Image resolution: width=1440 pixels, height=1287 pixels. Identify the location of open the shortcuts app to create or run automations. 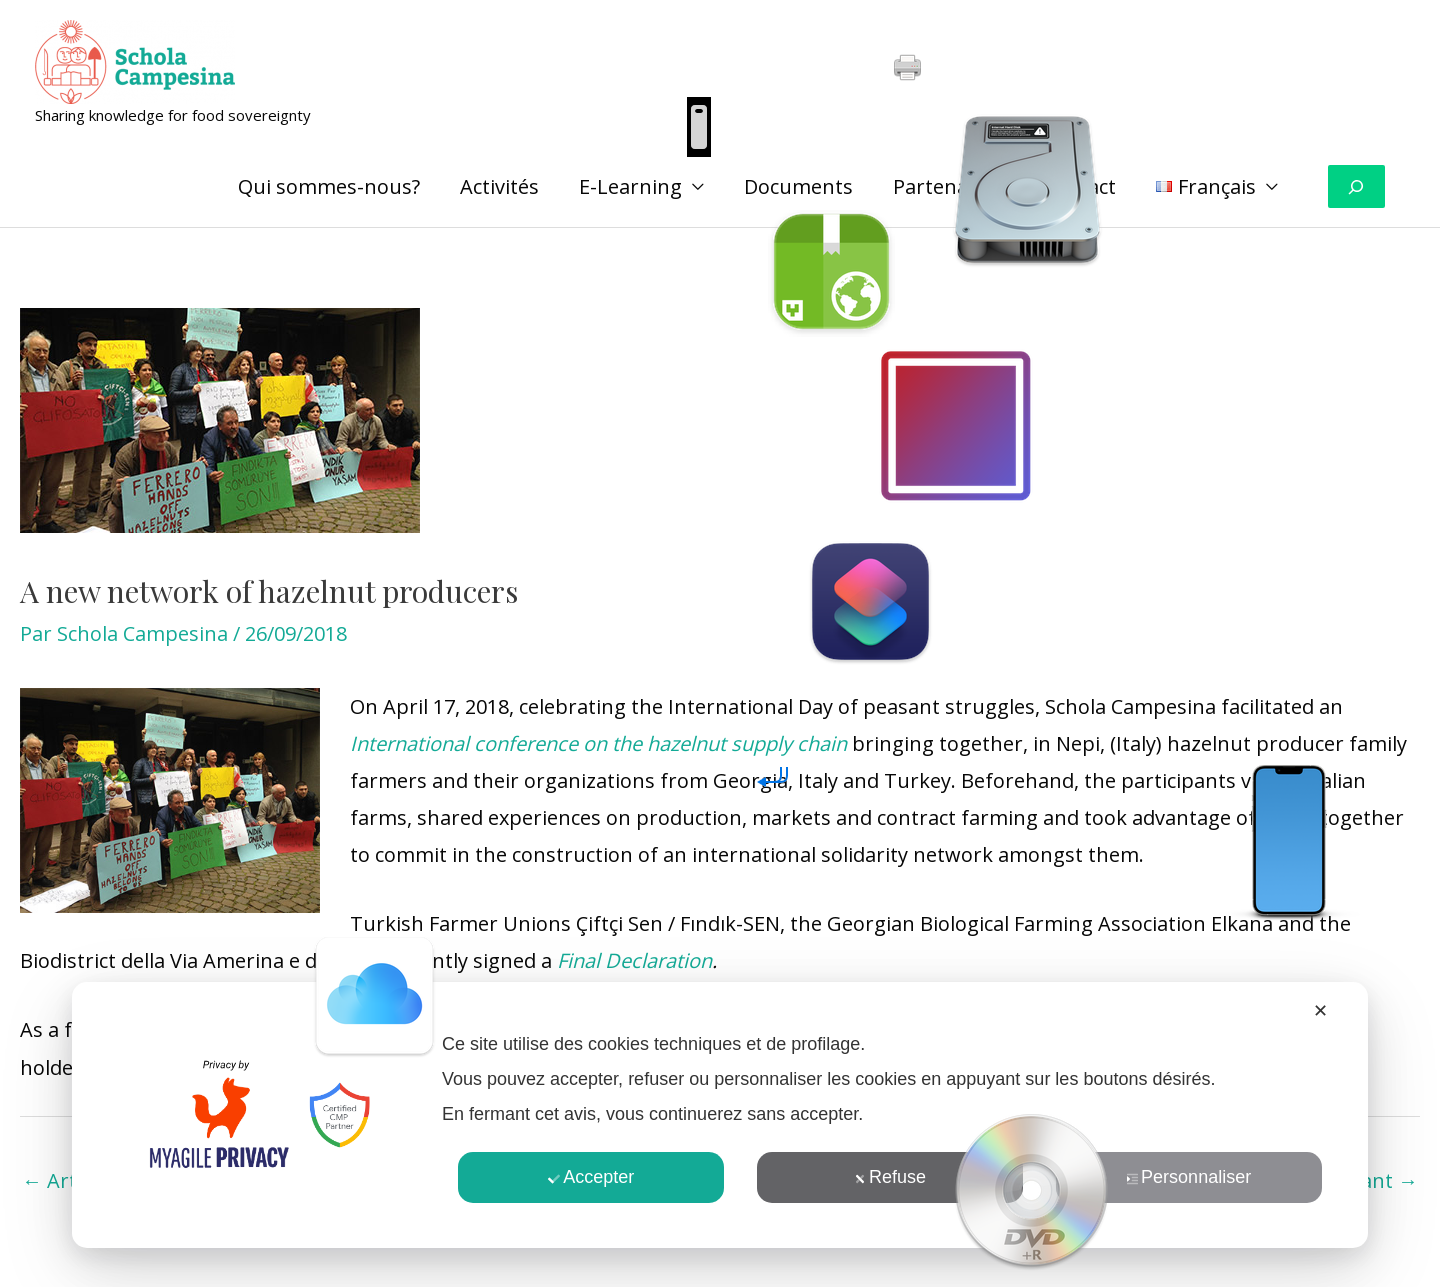
(870, 601).